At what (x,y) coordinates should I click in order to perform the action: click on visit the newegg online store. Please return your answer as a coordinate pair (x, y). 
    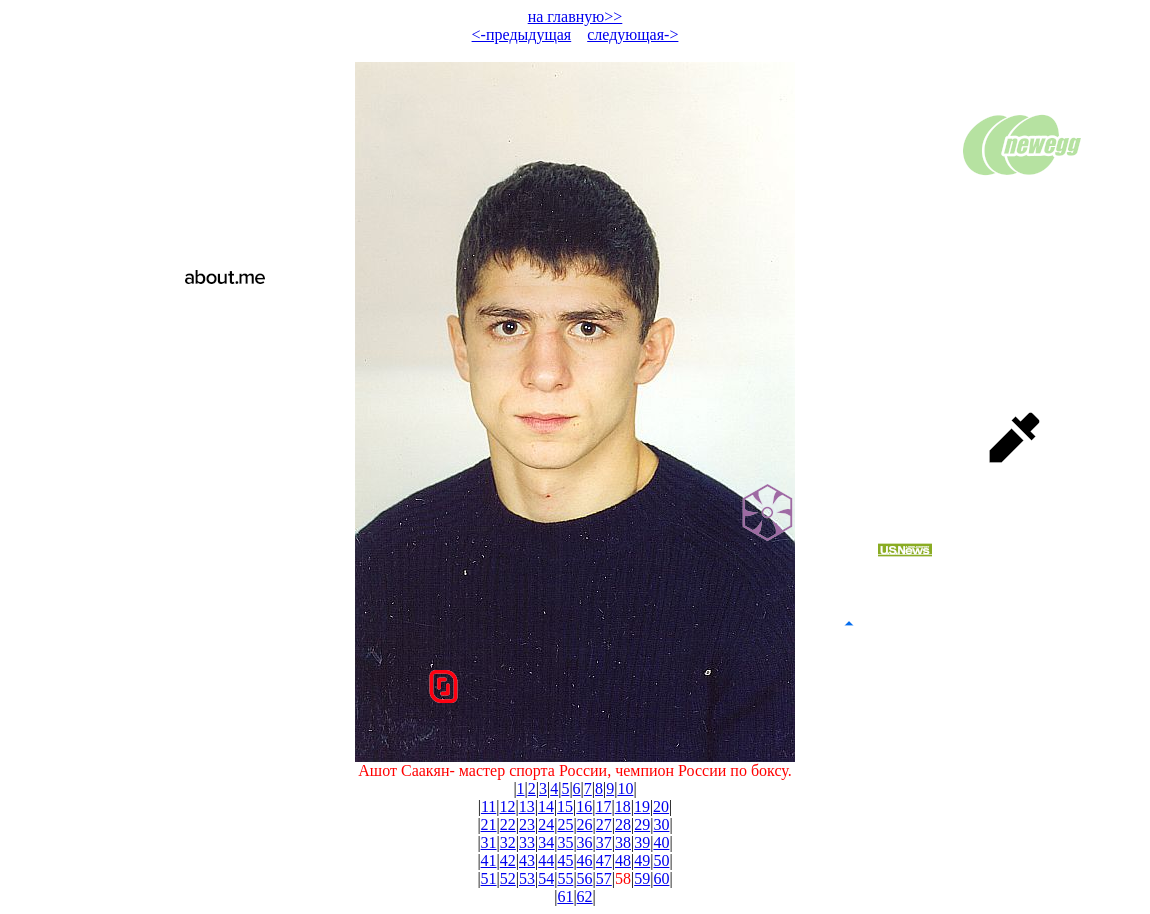
    Looking at the image, I should click on (1022, 145).